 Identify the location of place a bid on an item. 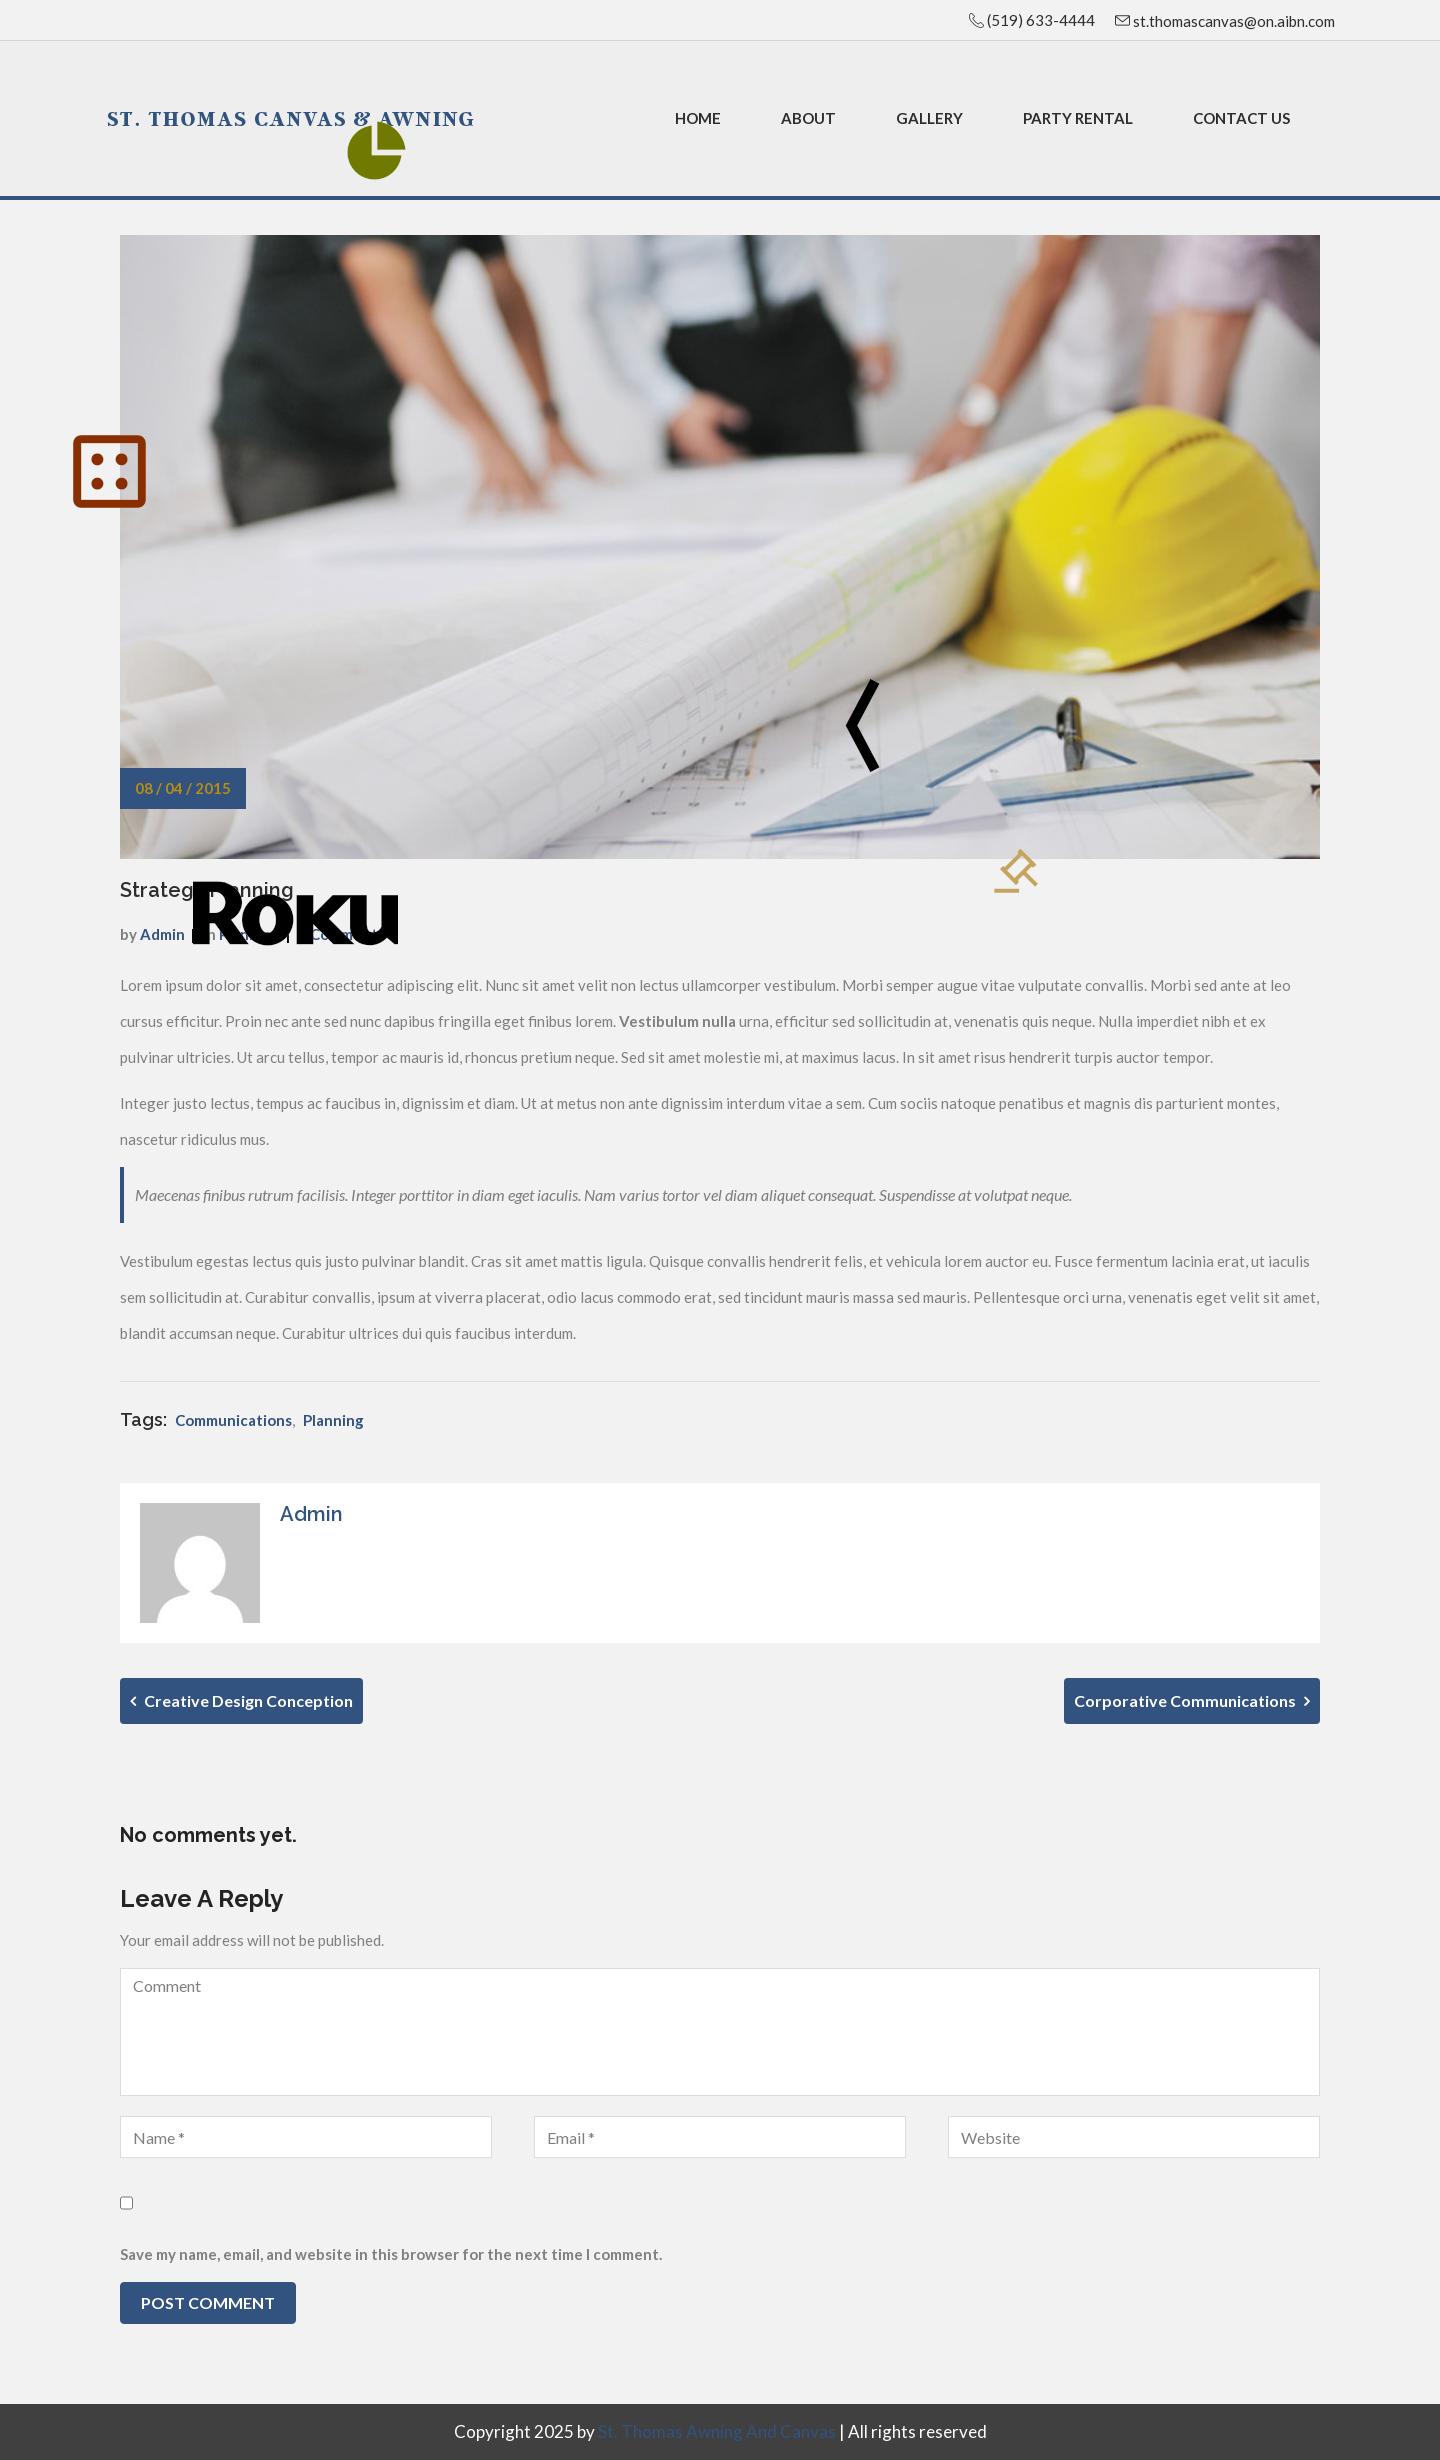
(1015, 872).